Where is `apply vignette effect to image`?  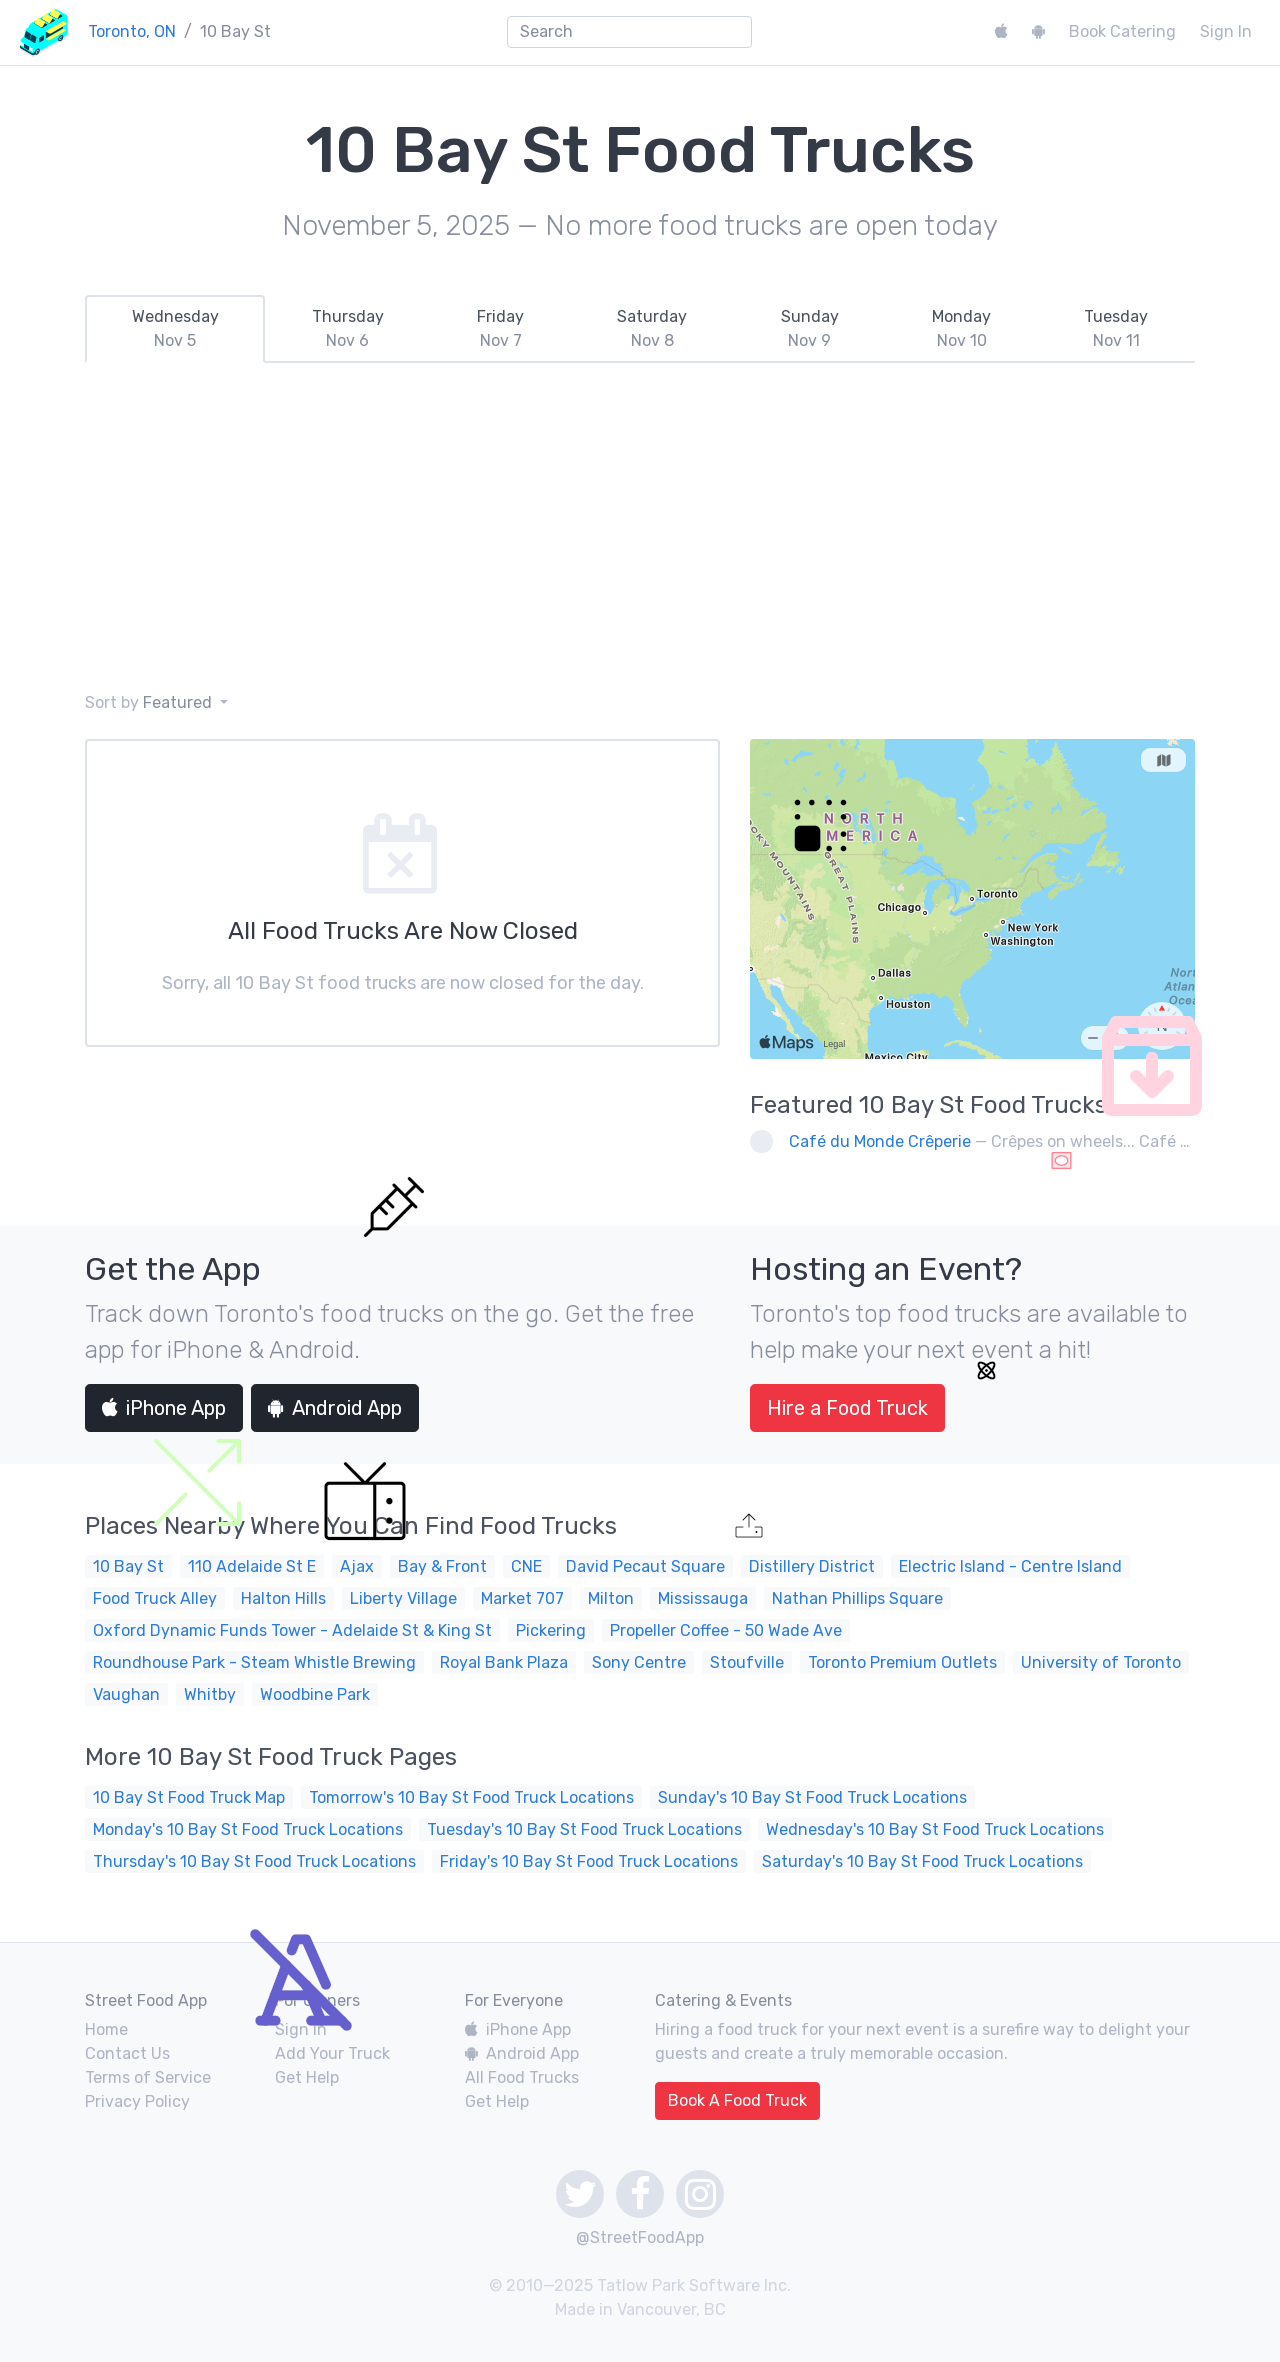 apply vignette effect to image is located at coordinates (1061, 1160).